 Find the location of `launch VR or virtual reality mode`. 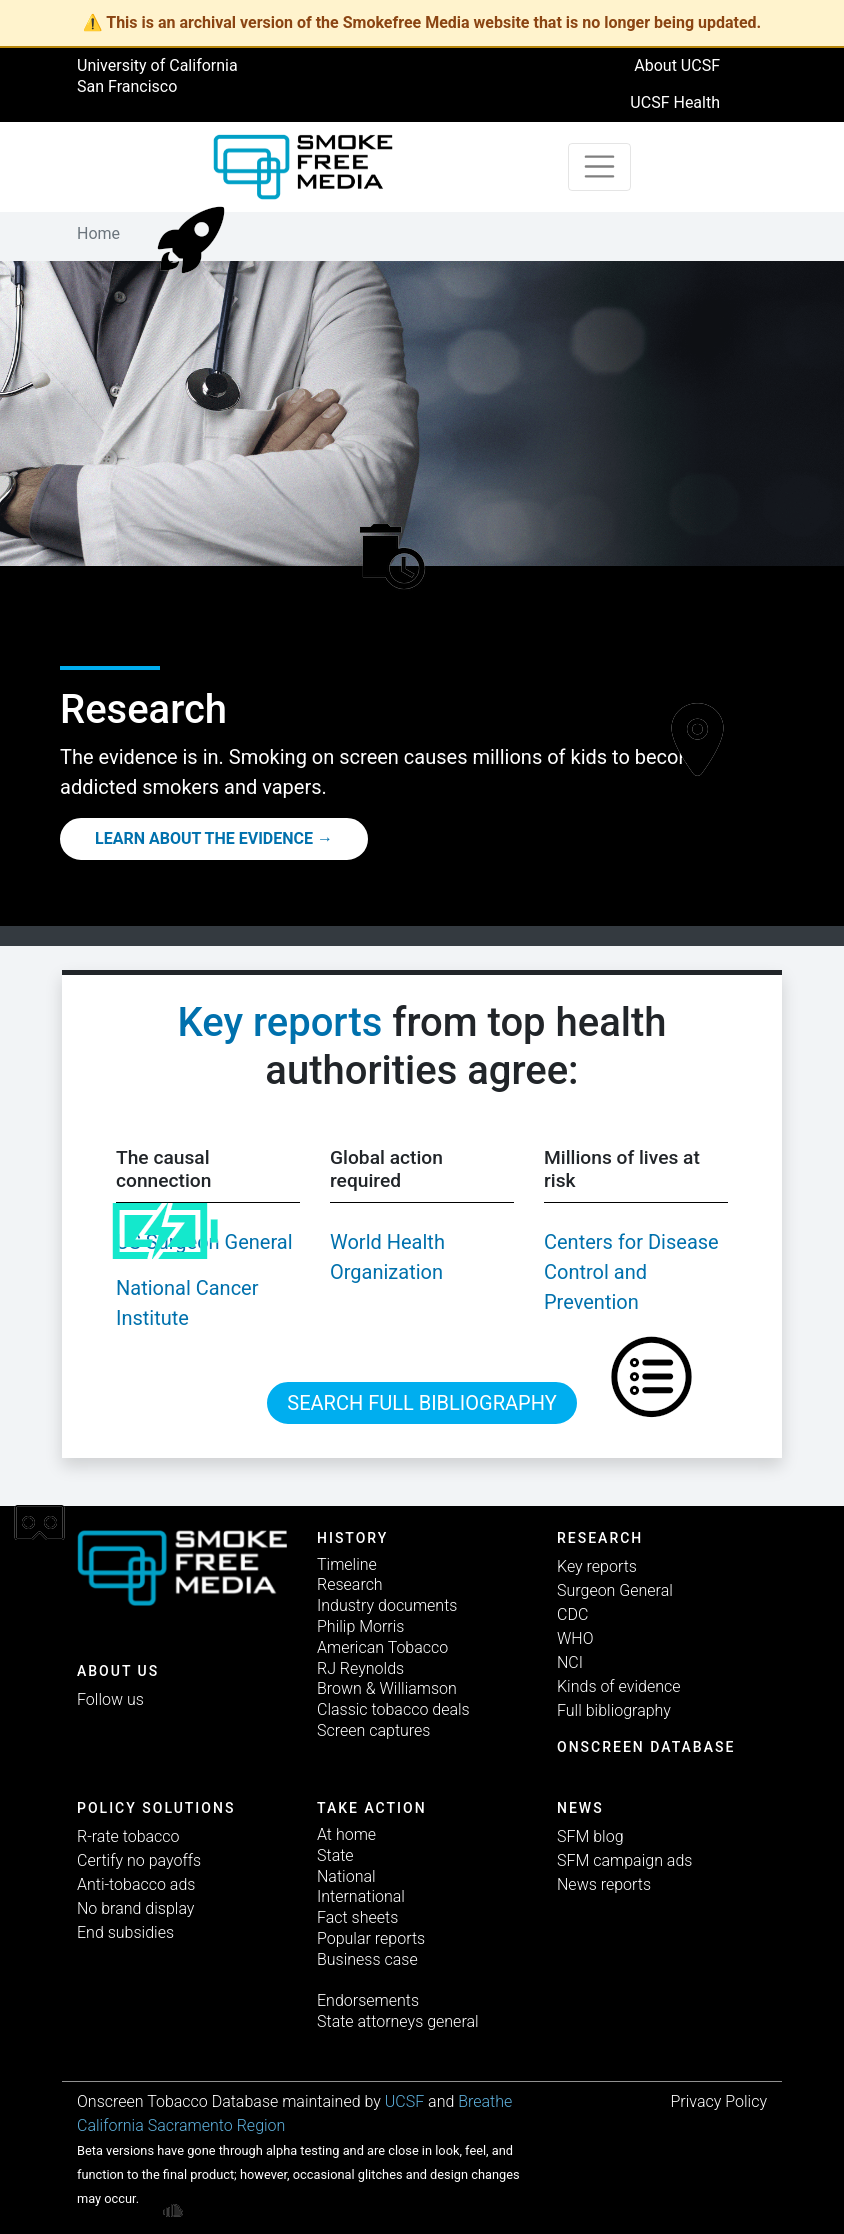

launch VR or virtual reality mode is located at coordinates (39, 1522).